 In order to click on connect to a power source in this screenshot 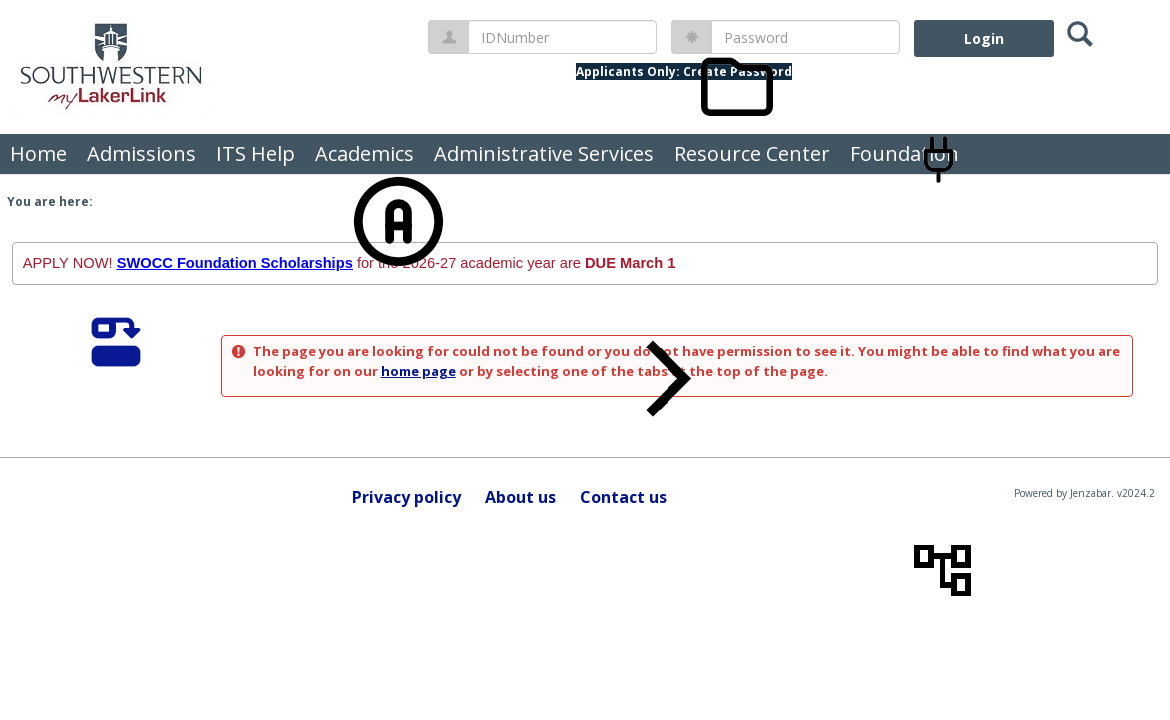, I will do `click(938, 159)`.